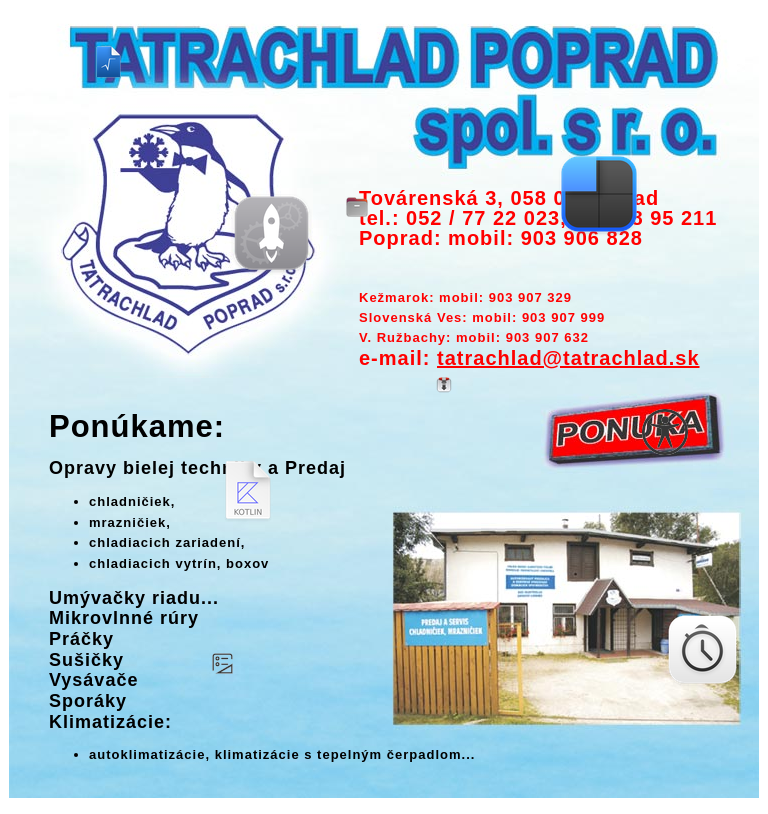  Describe the element at coordinates (222, 663) in the screenshot. I see `open GNOME Glade interface designer` at that location.